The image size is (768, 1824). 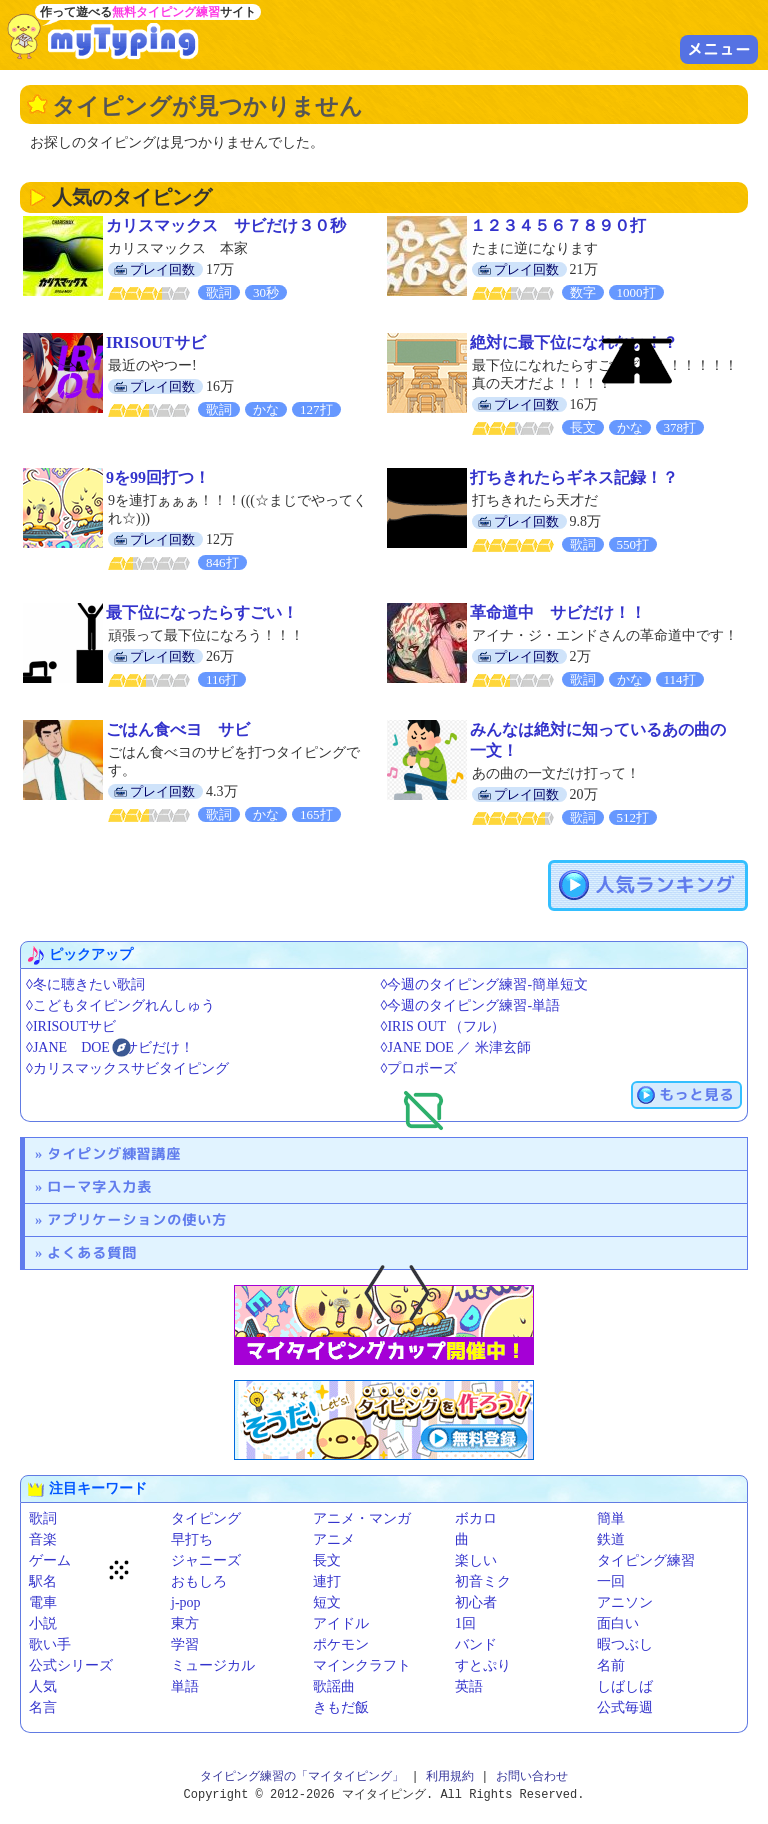 What do you see at coordinates (119, 1570) in the screenshot?
I see `adjust image grain or noise settings` at bounding box center [119, 1570].